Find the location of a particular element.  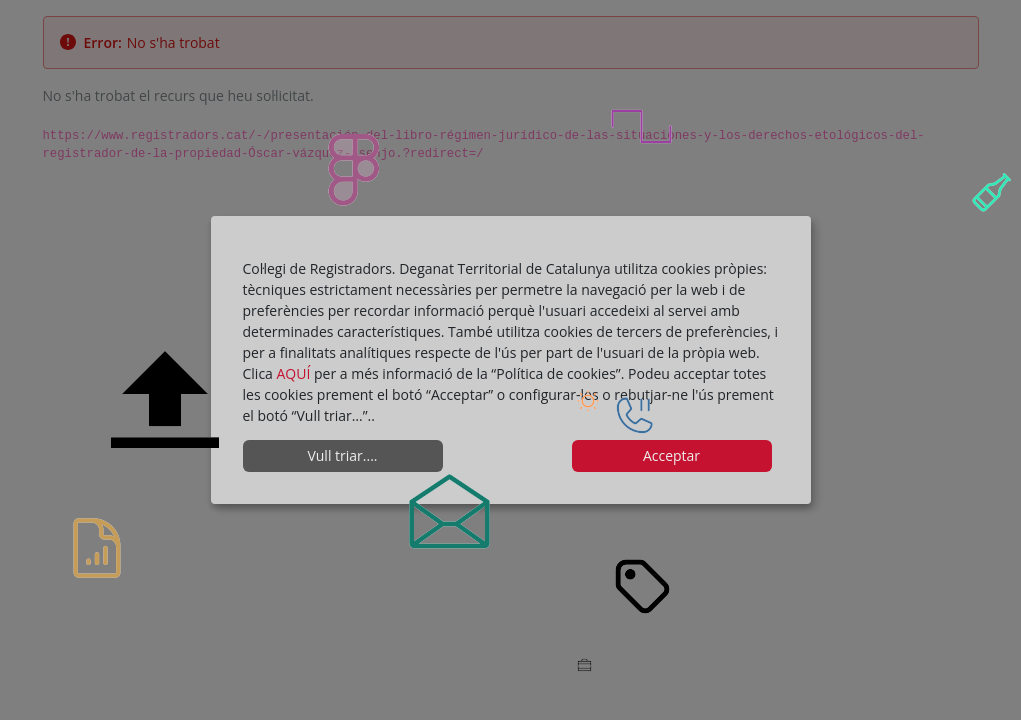

reduce screen brightness is located at coordinates (588, 401).